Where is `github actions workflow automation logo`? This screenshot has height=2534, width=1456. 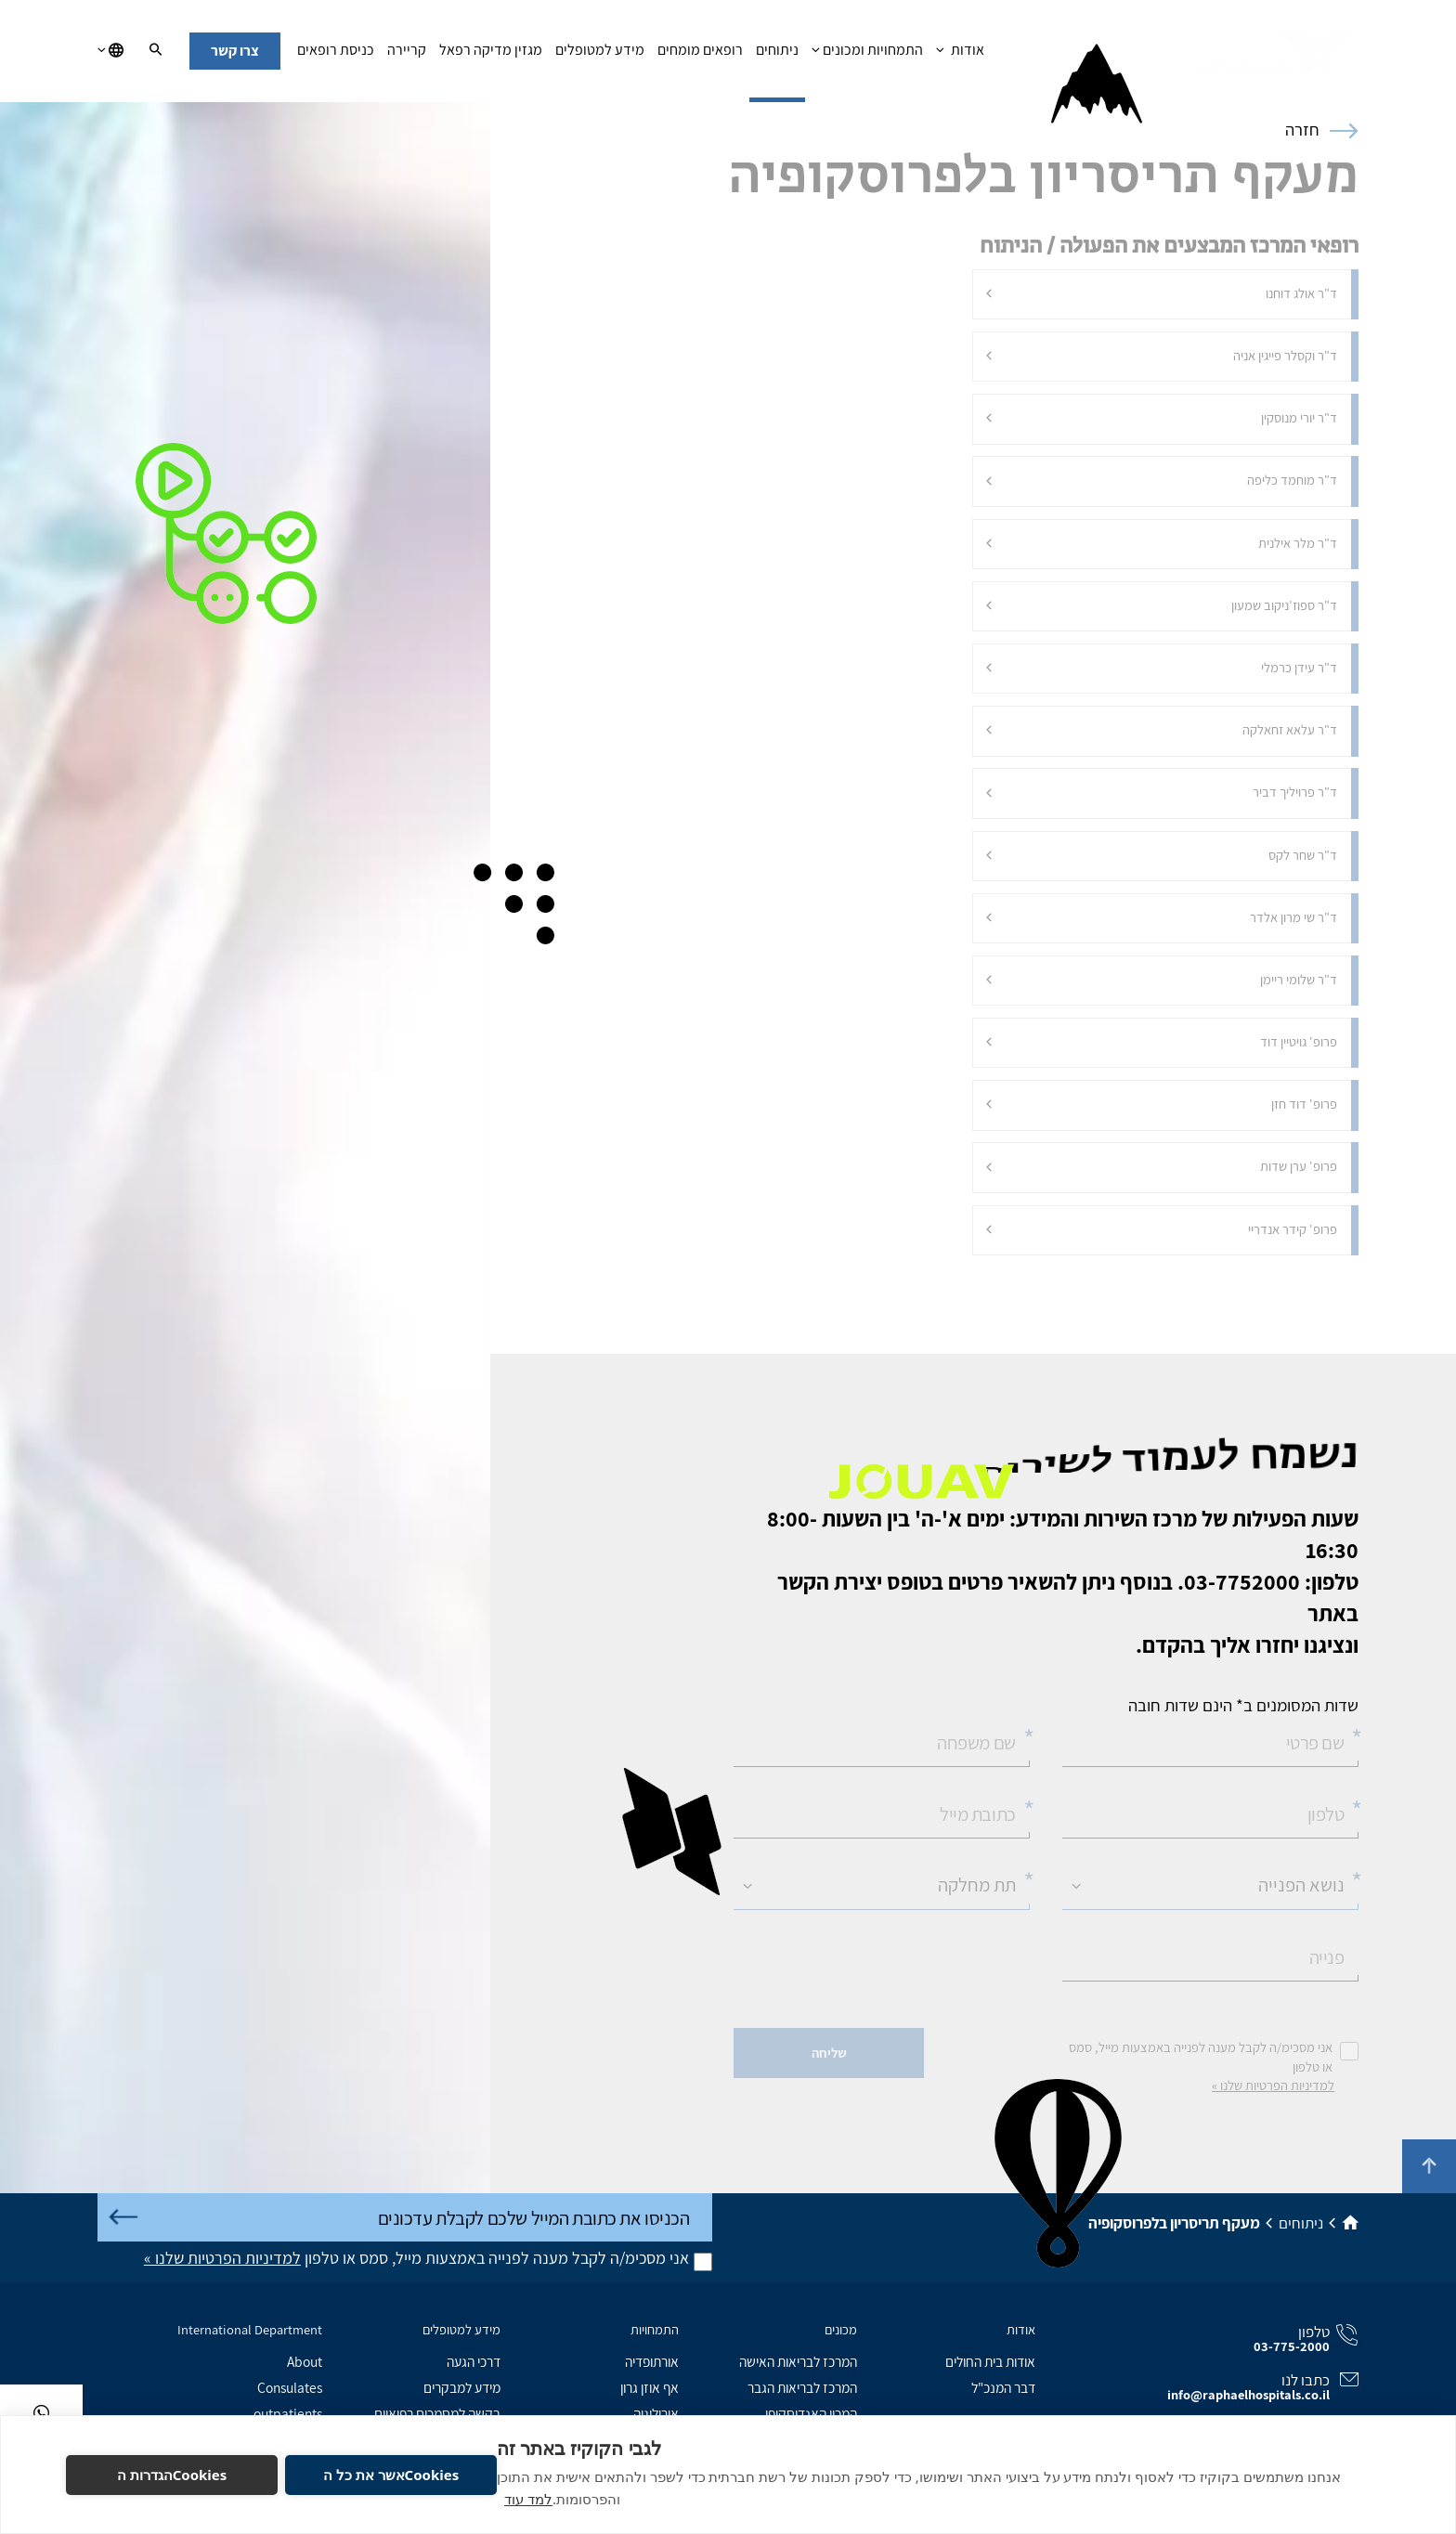
github actions workflow automation logo is located at coordinates (226, 533).